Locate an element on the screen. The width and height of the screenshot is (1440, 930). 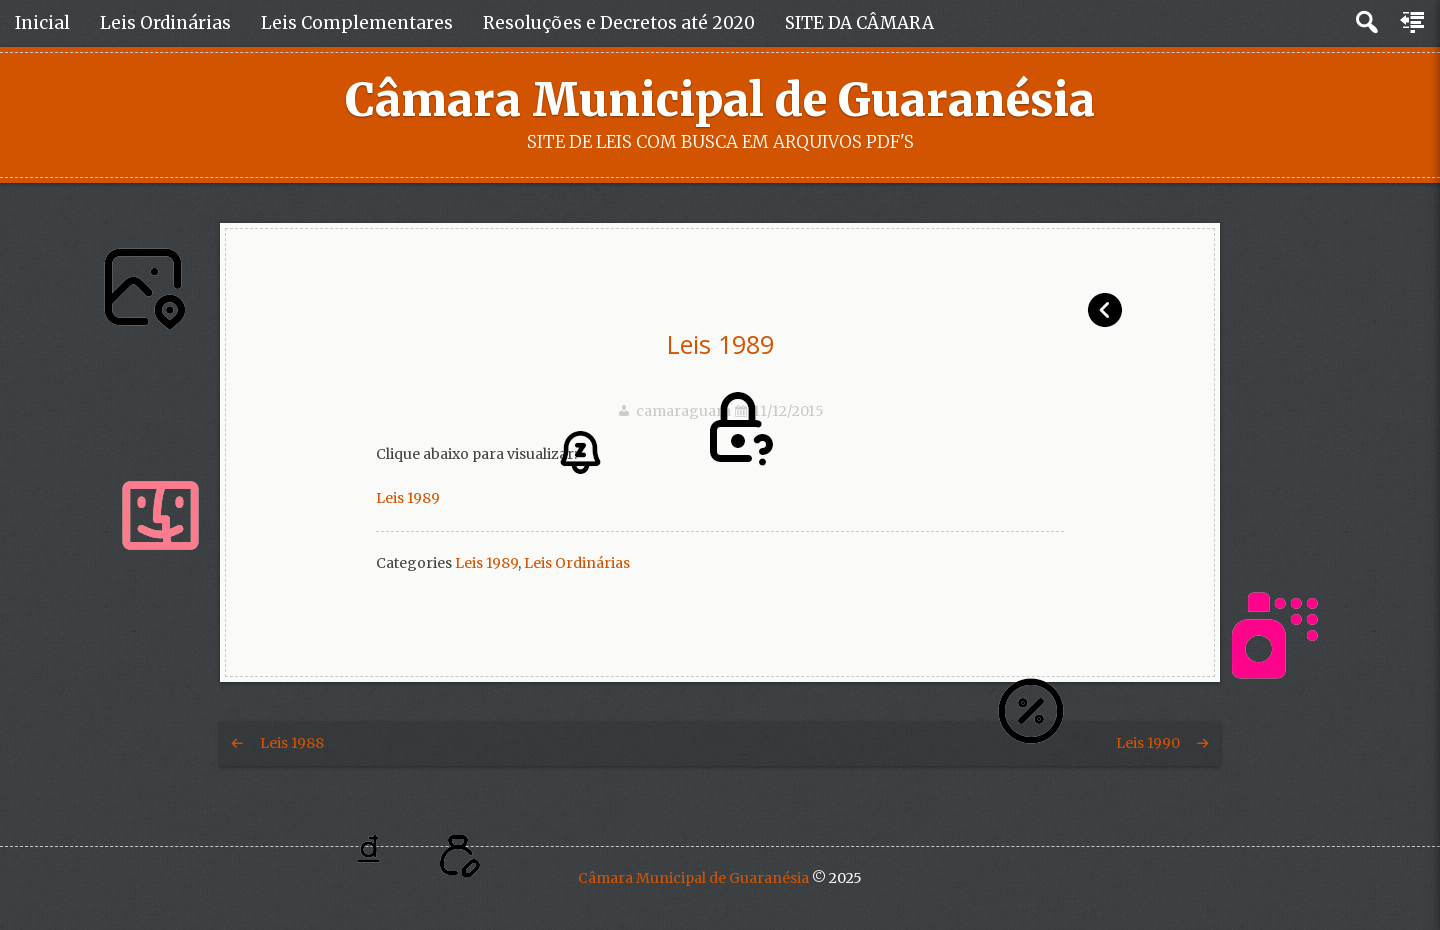
view available discounts or promotions is located at coordinates (1031, 711).